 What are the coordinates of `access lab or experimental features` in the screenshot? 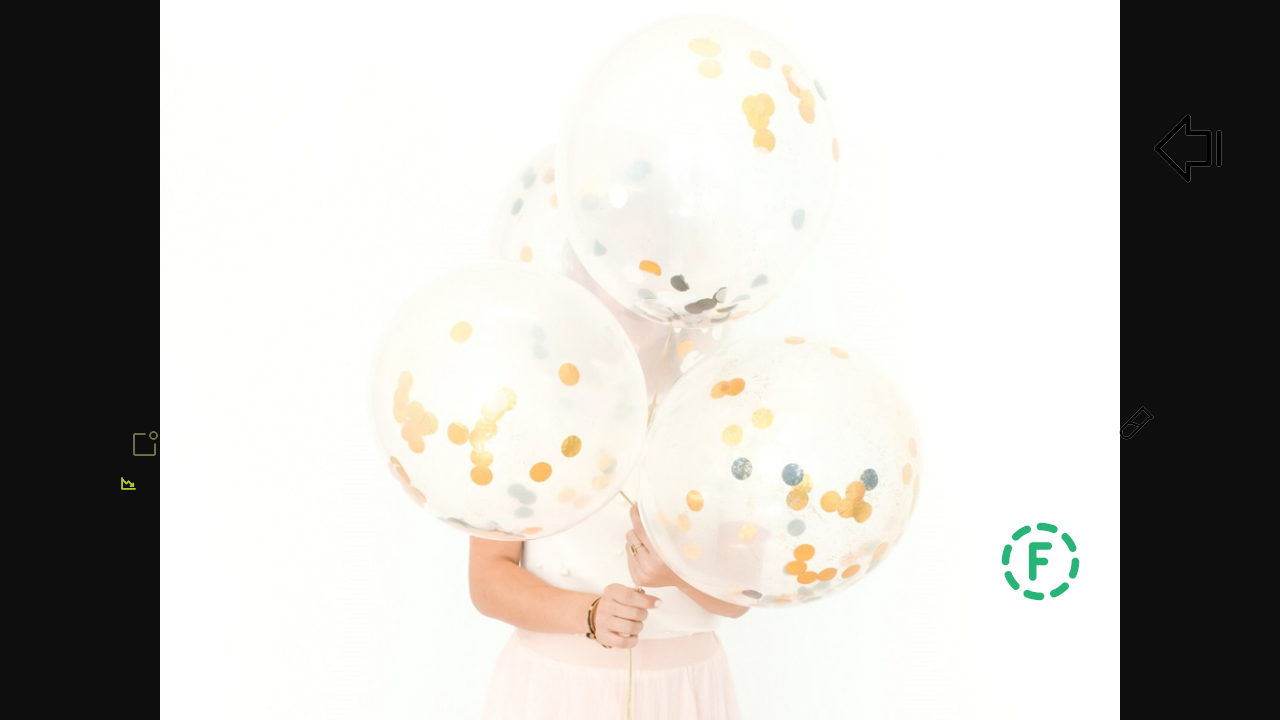 It's located at (1136, 423).